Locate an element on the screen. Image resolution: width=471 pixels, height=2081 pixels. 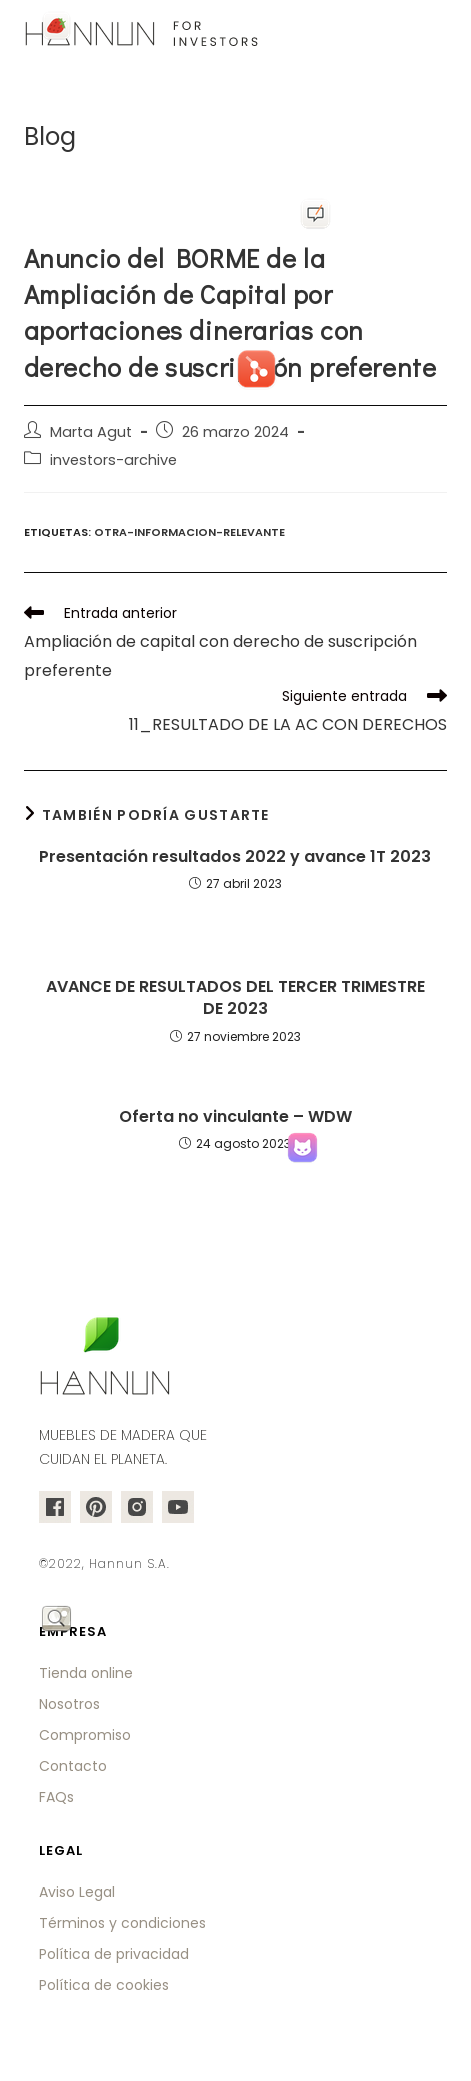
open openboard app is located at coordinates (315, 213).